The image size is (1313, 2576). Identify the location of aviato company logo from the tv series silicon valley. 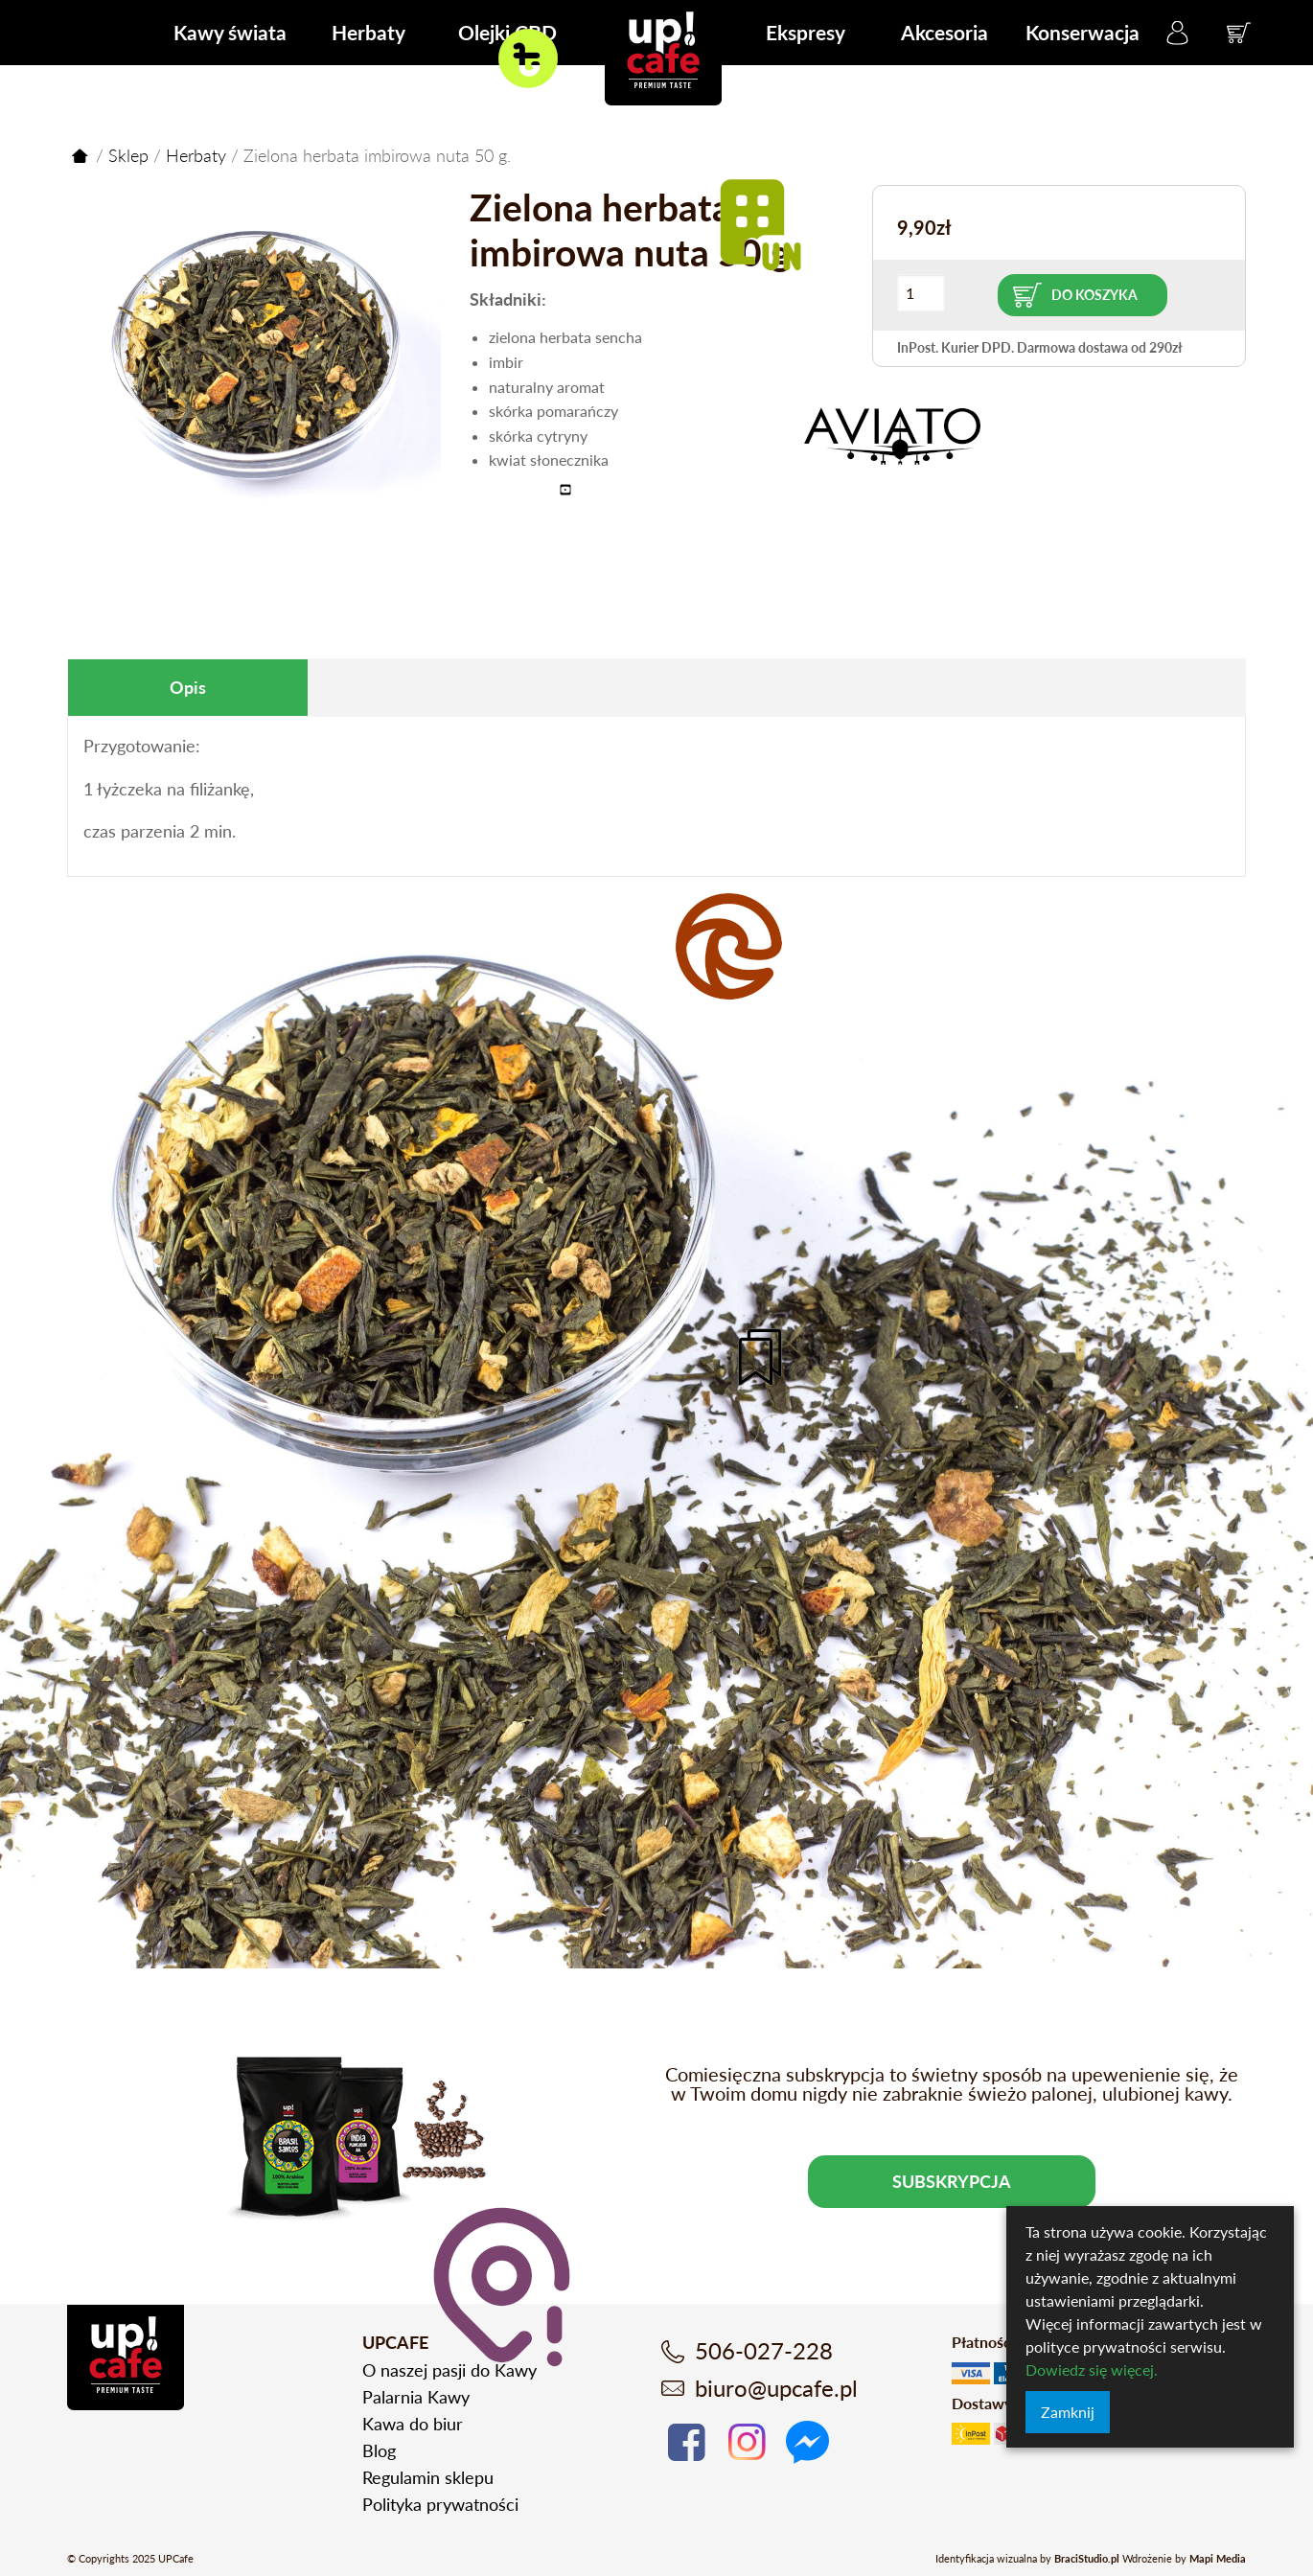
(892, 436).